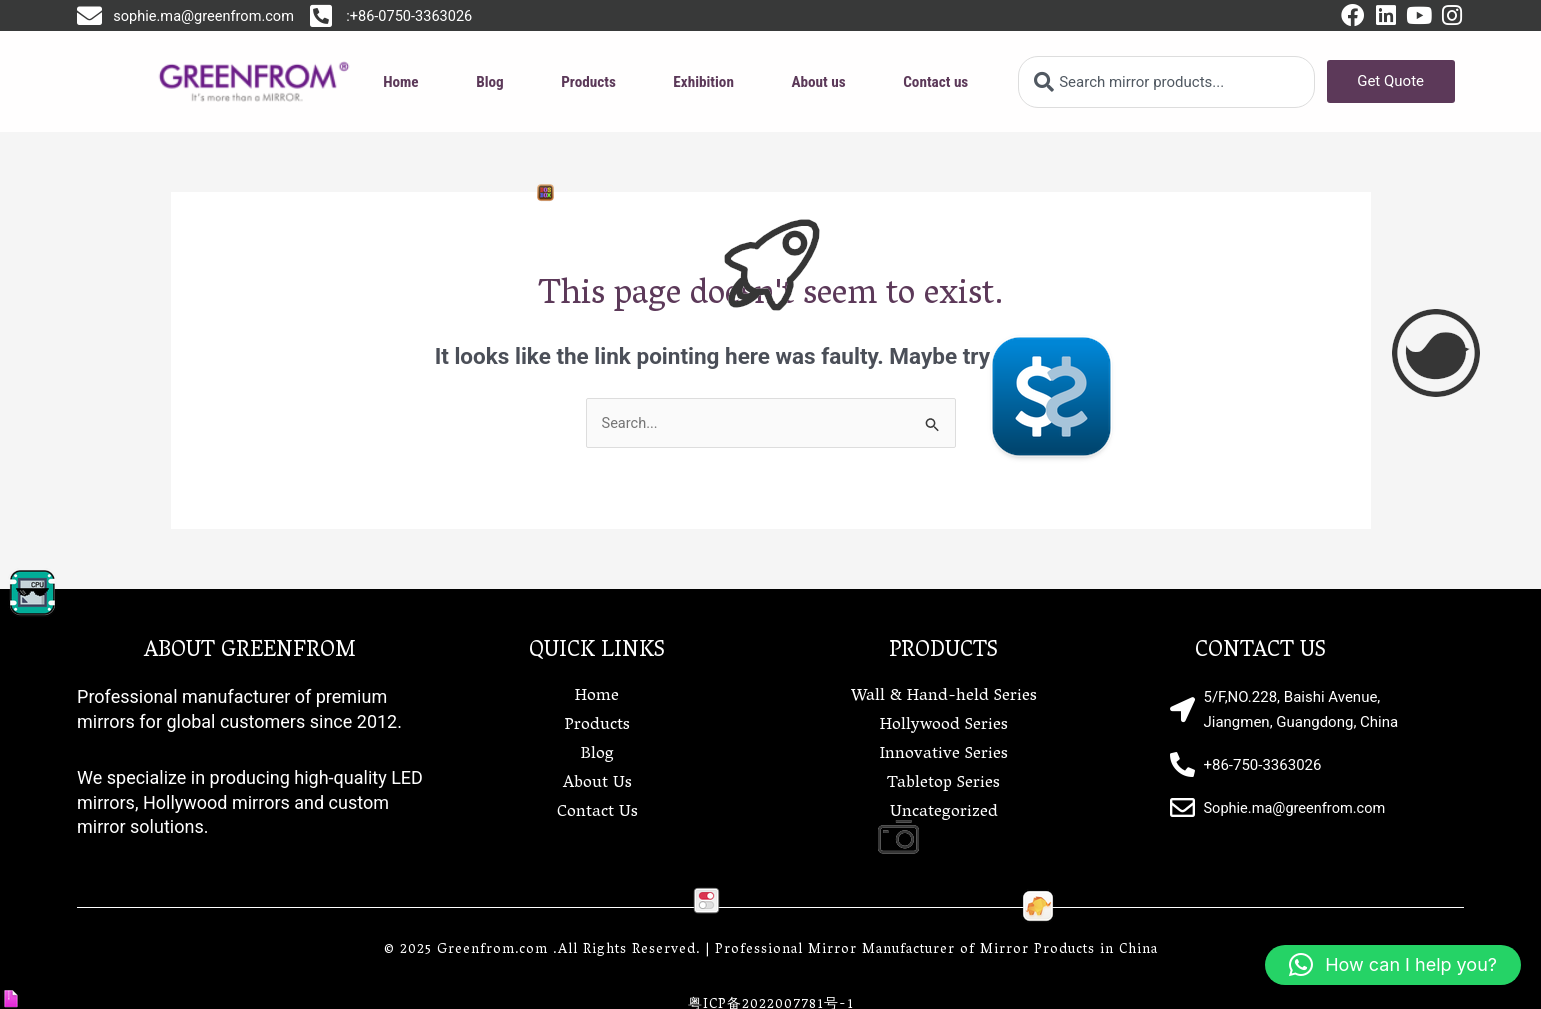 The width and height of the screenshot is (1541, 1009). What do you see at coordinates (32, 592) in the screenshot?
I see `open GPU Screen Recorder application` at bounding box center [32, 592].